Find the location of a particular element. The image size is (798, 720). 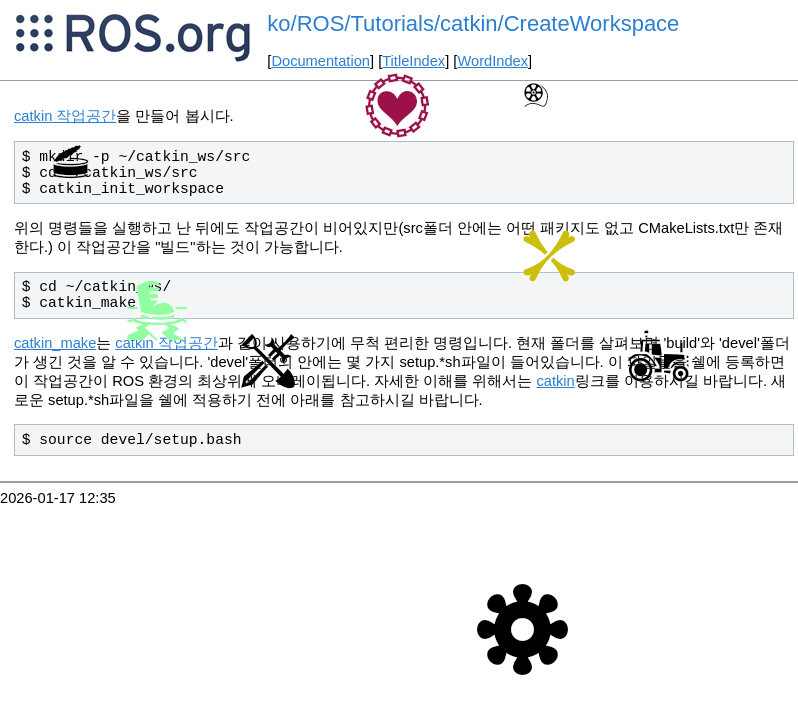

access video or film content is located at coordinates (536, 95).